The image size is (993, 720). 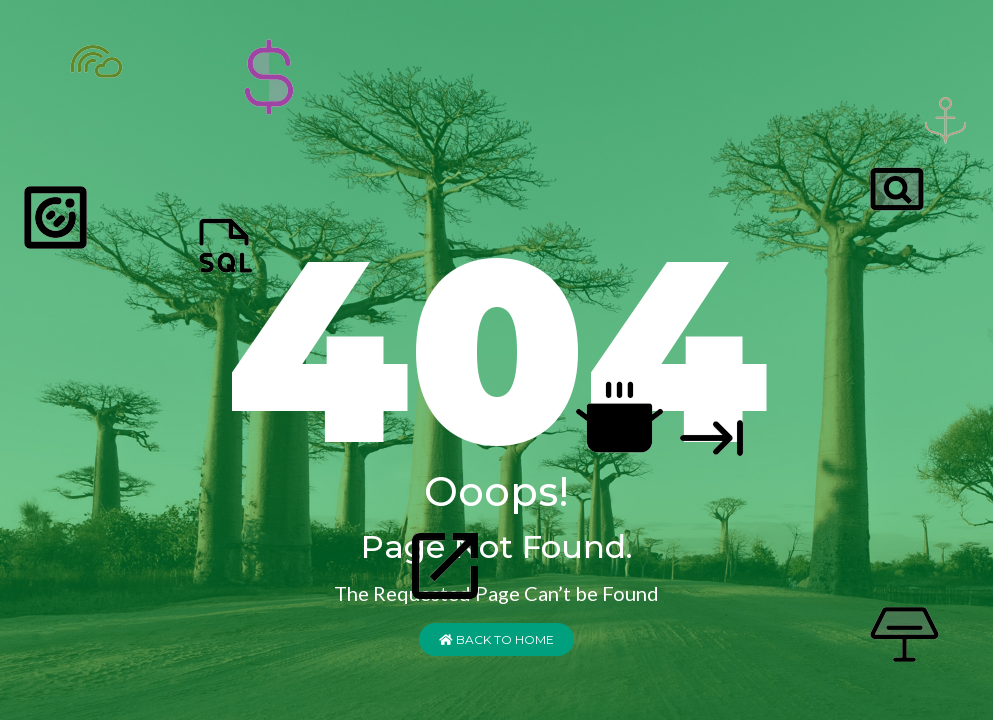 I want to click on access laundry or washing machine controls, so click(x=55, y=217).